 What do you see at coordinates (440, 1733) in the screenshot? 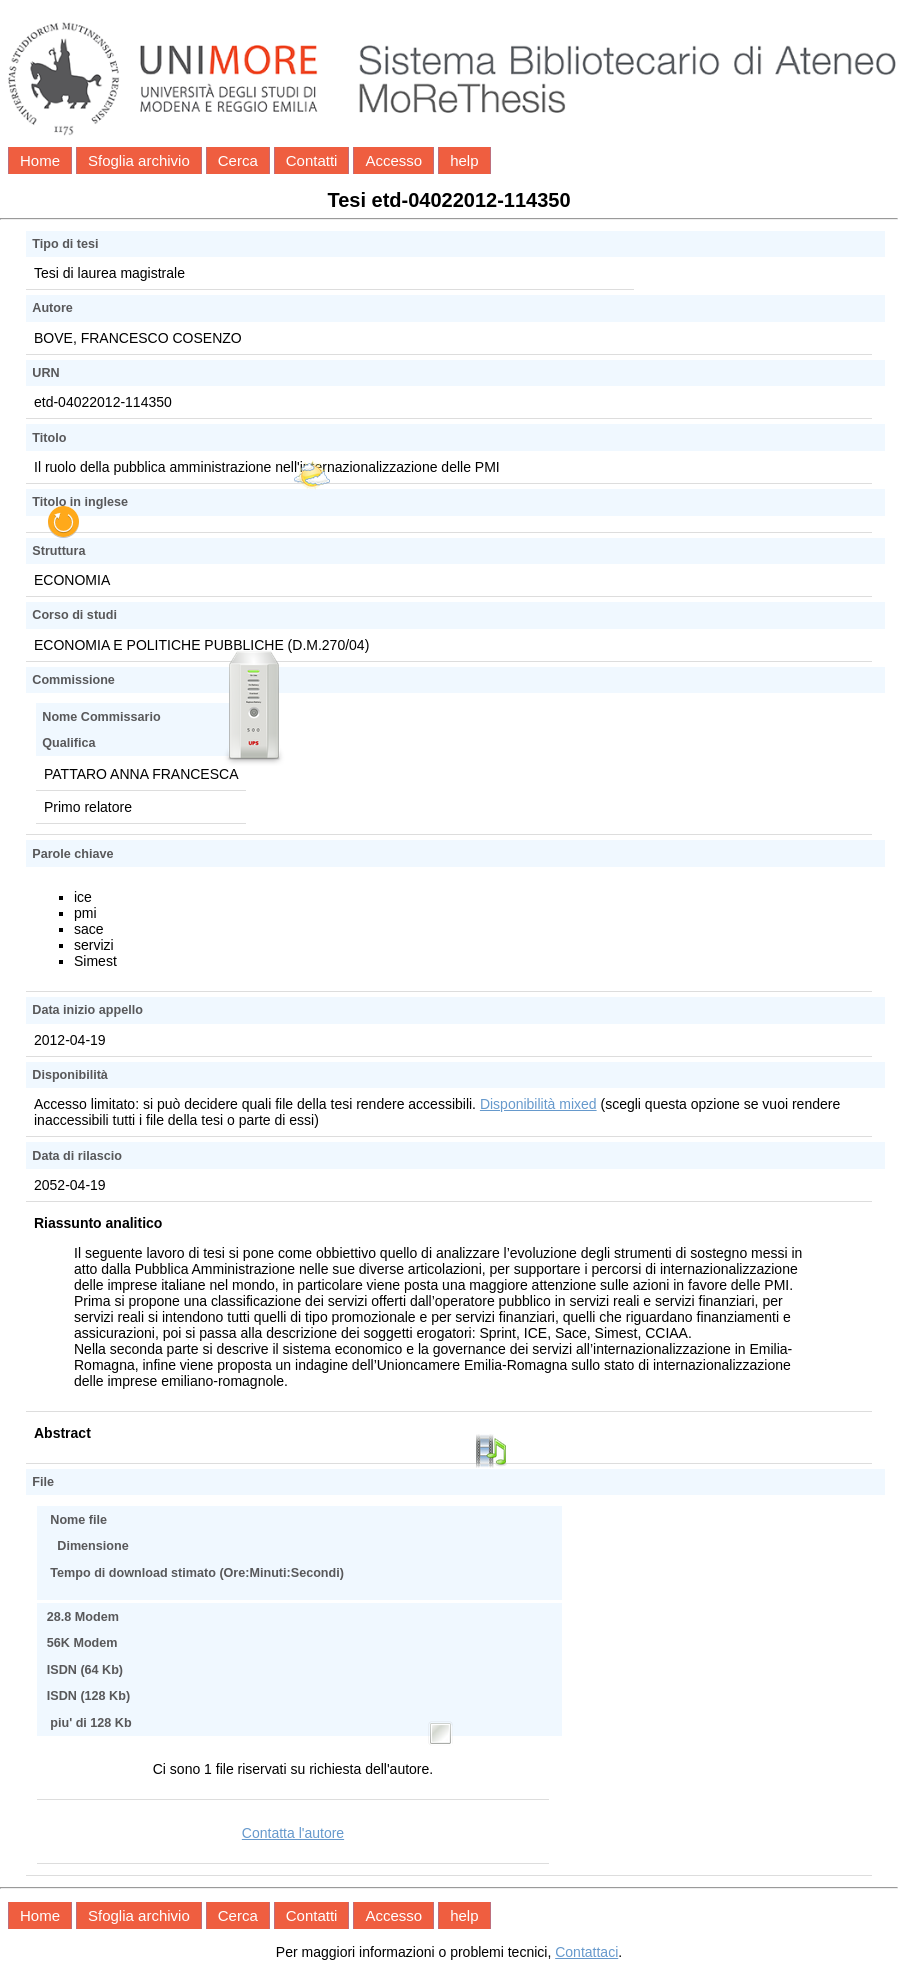
I see `stop media playback` at bounding box center [440, 1733].